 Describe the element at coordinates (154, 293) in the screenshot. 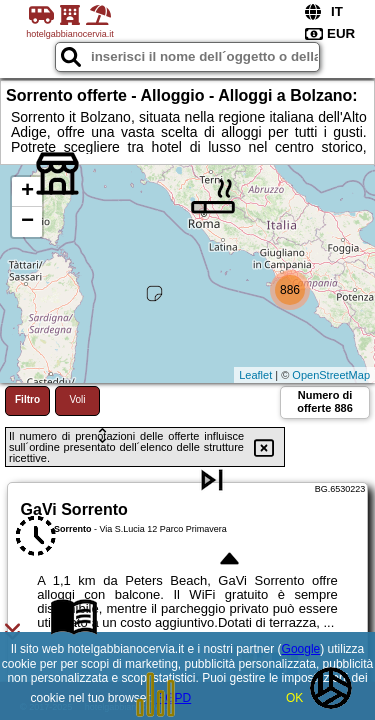

I see `add a sticker to your message` at that location.